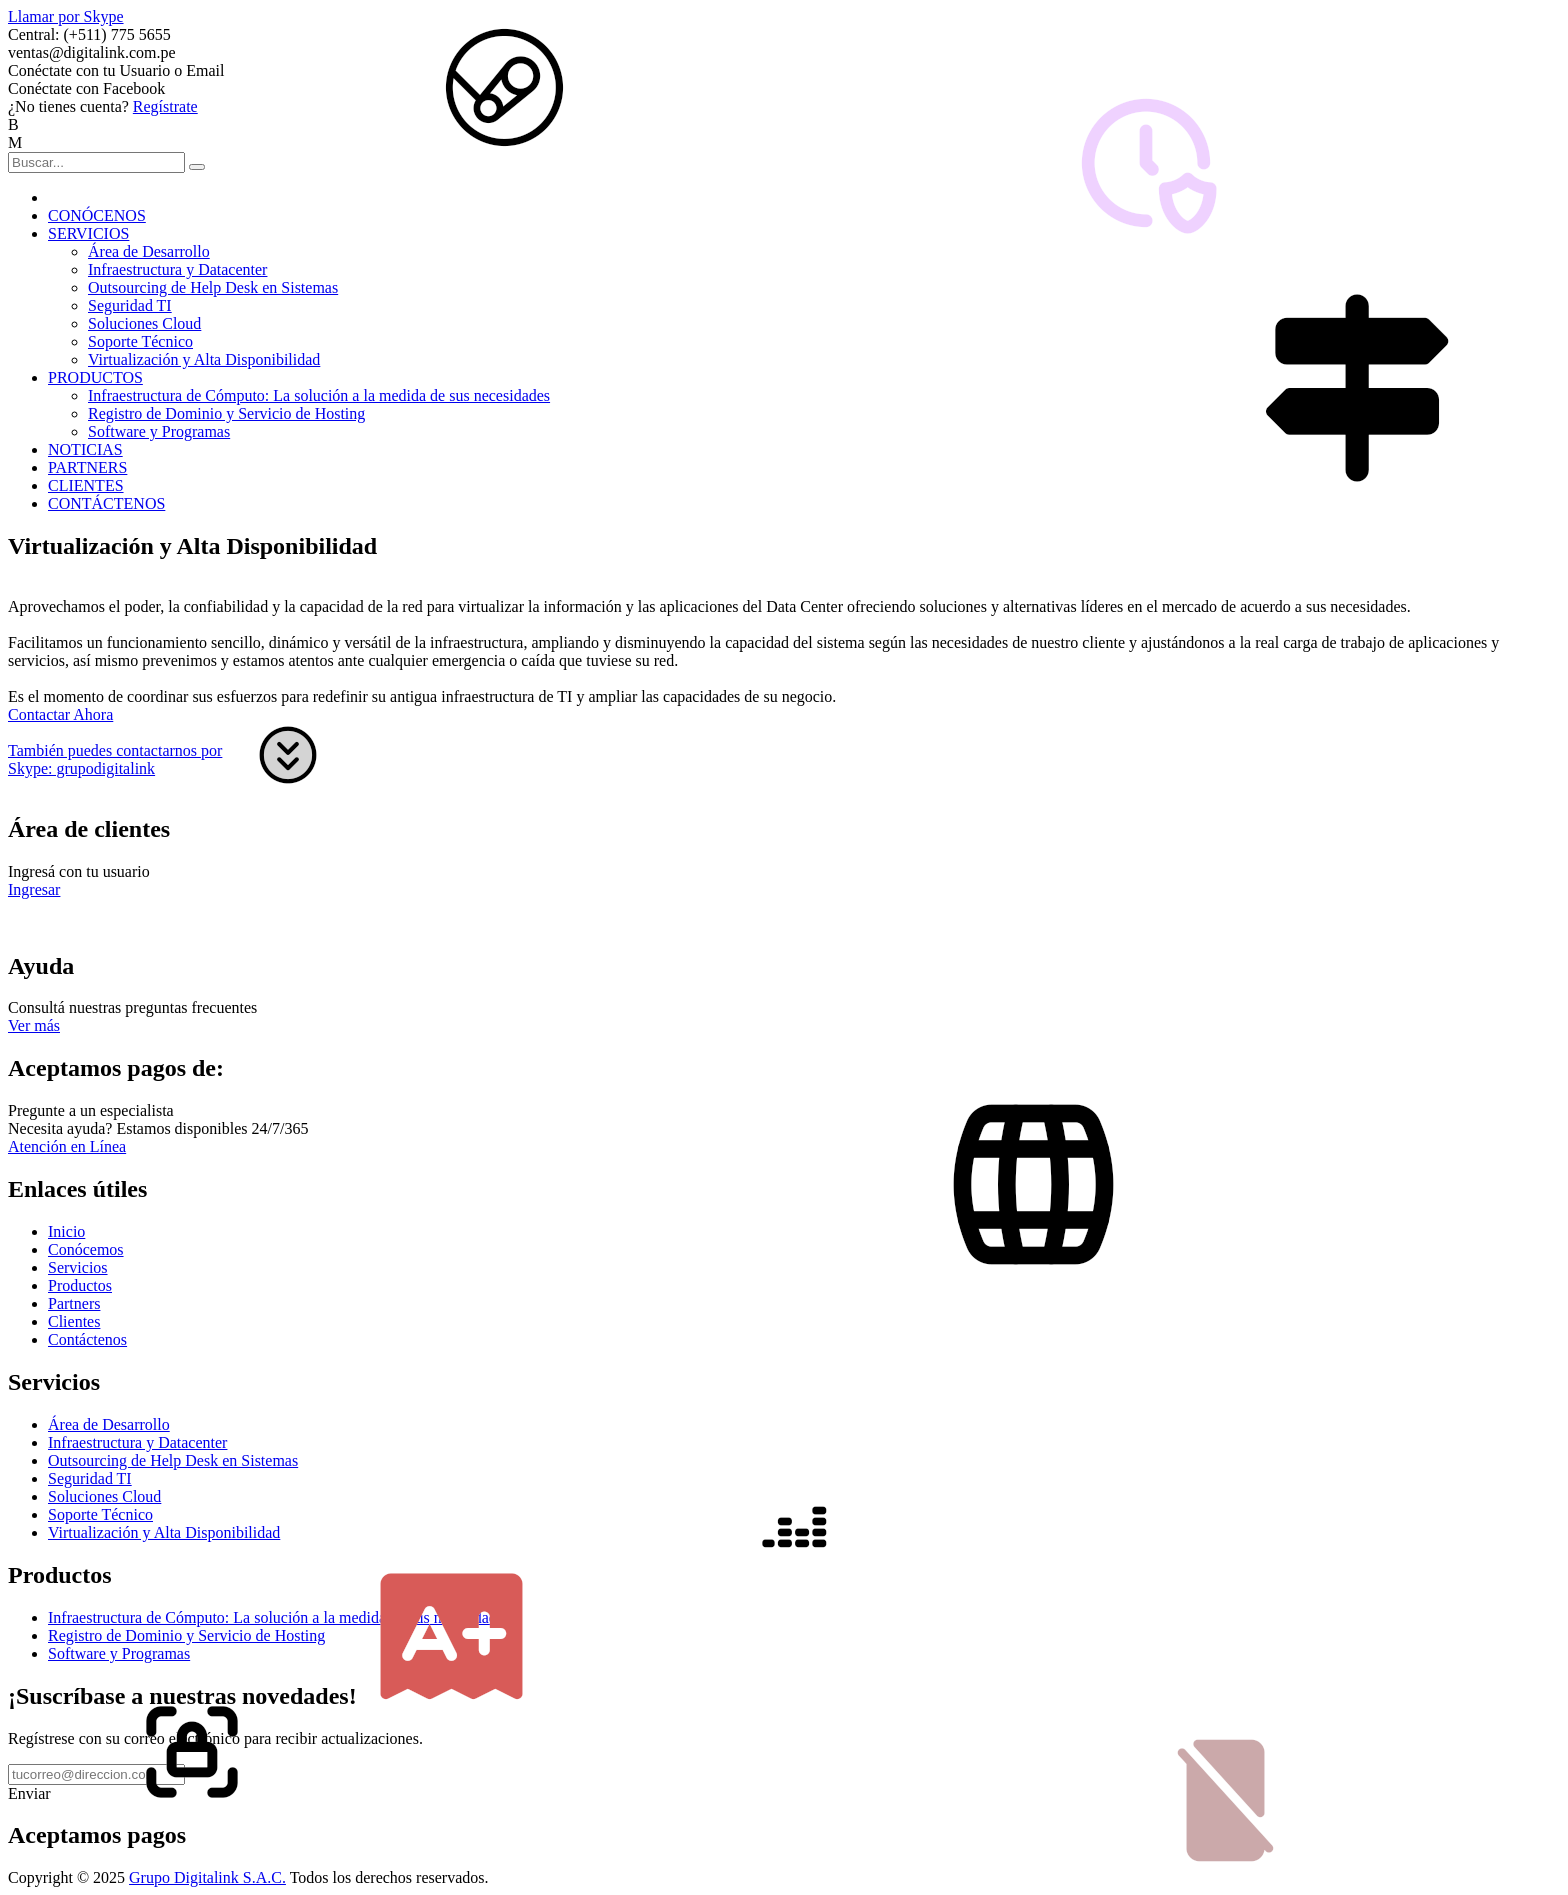 This screenshot has height=1895, width=1568. What do you see at coordinates (1033, 1184) in the screenshot?
I see `view inventory or storage items` at bounding box center [1033, 1184].